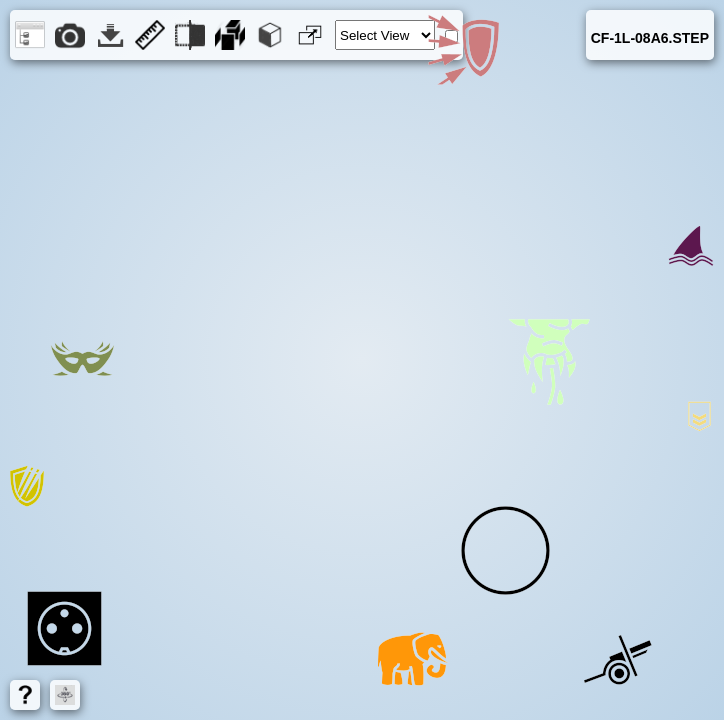 The width and height of the screenshot is (724, 720). I want to click on indicates active protection or defense mode, so click(464, 49).